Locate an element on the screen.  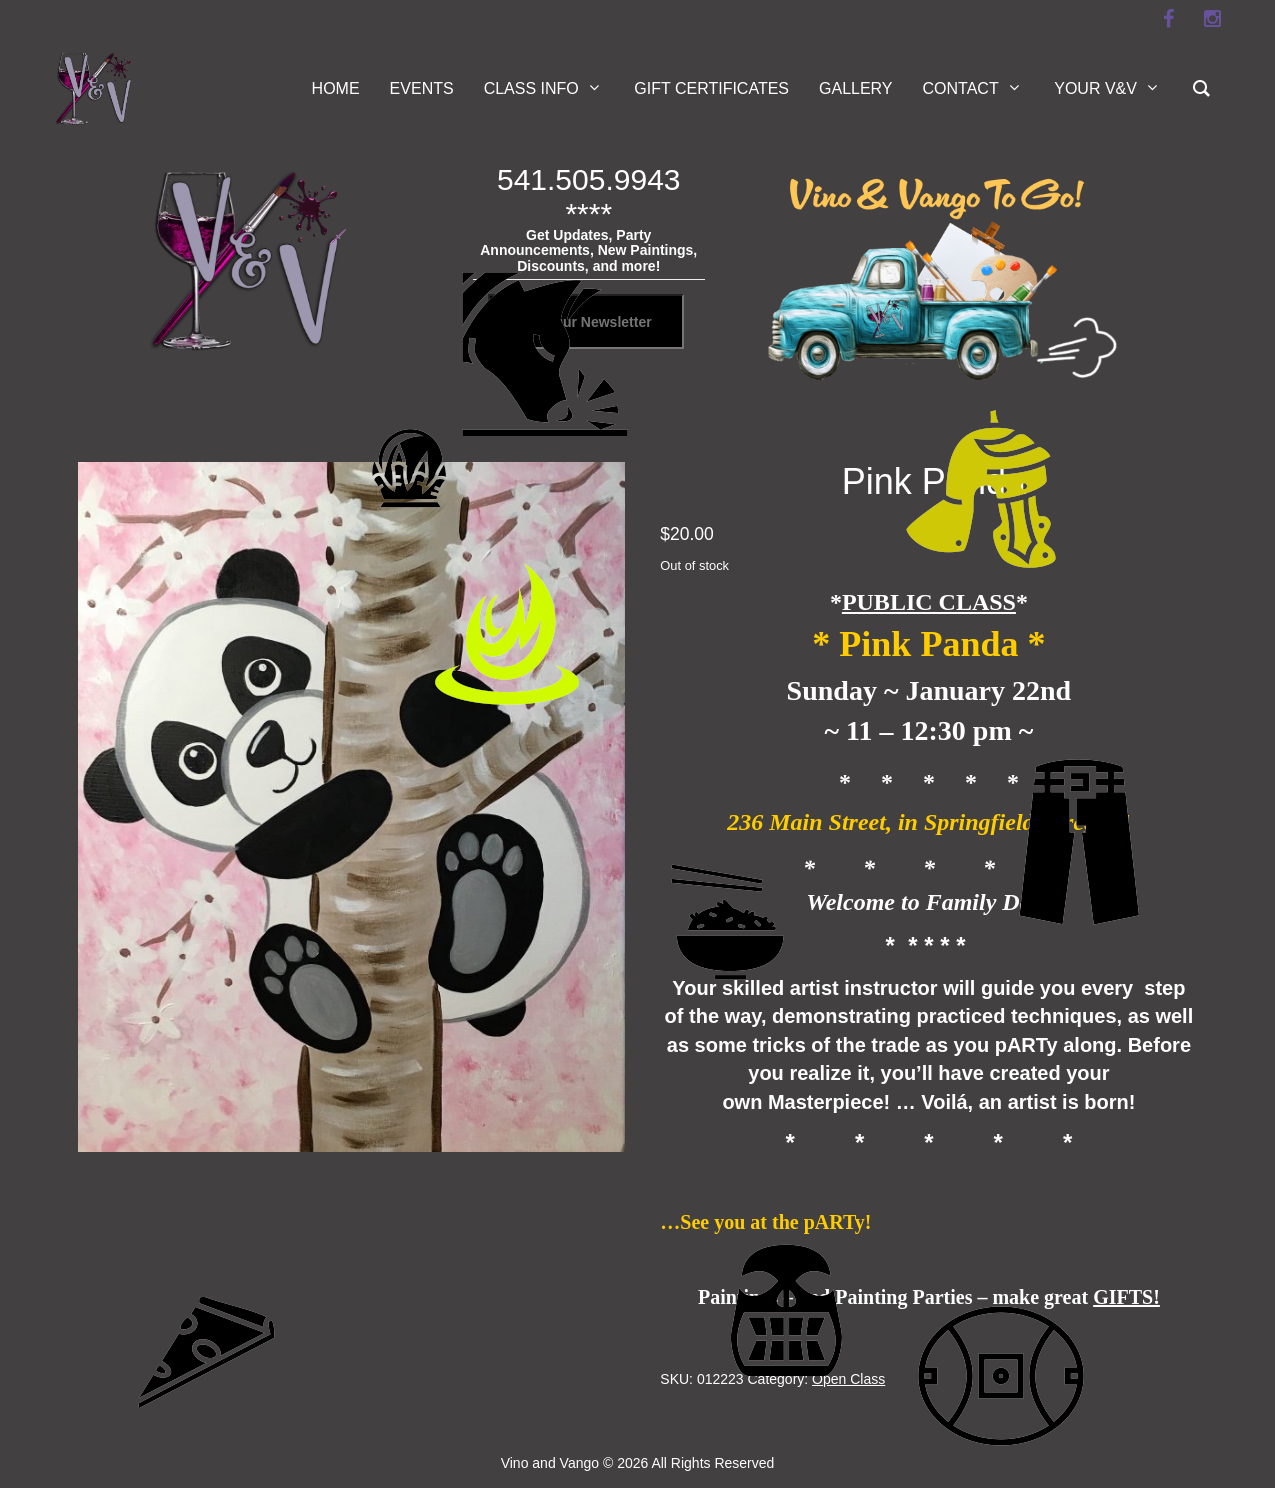
view dragon companion or pet status is located at coordinates (410, 466).